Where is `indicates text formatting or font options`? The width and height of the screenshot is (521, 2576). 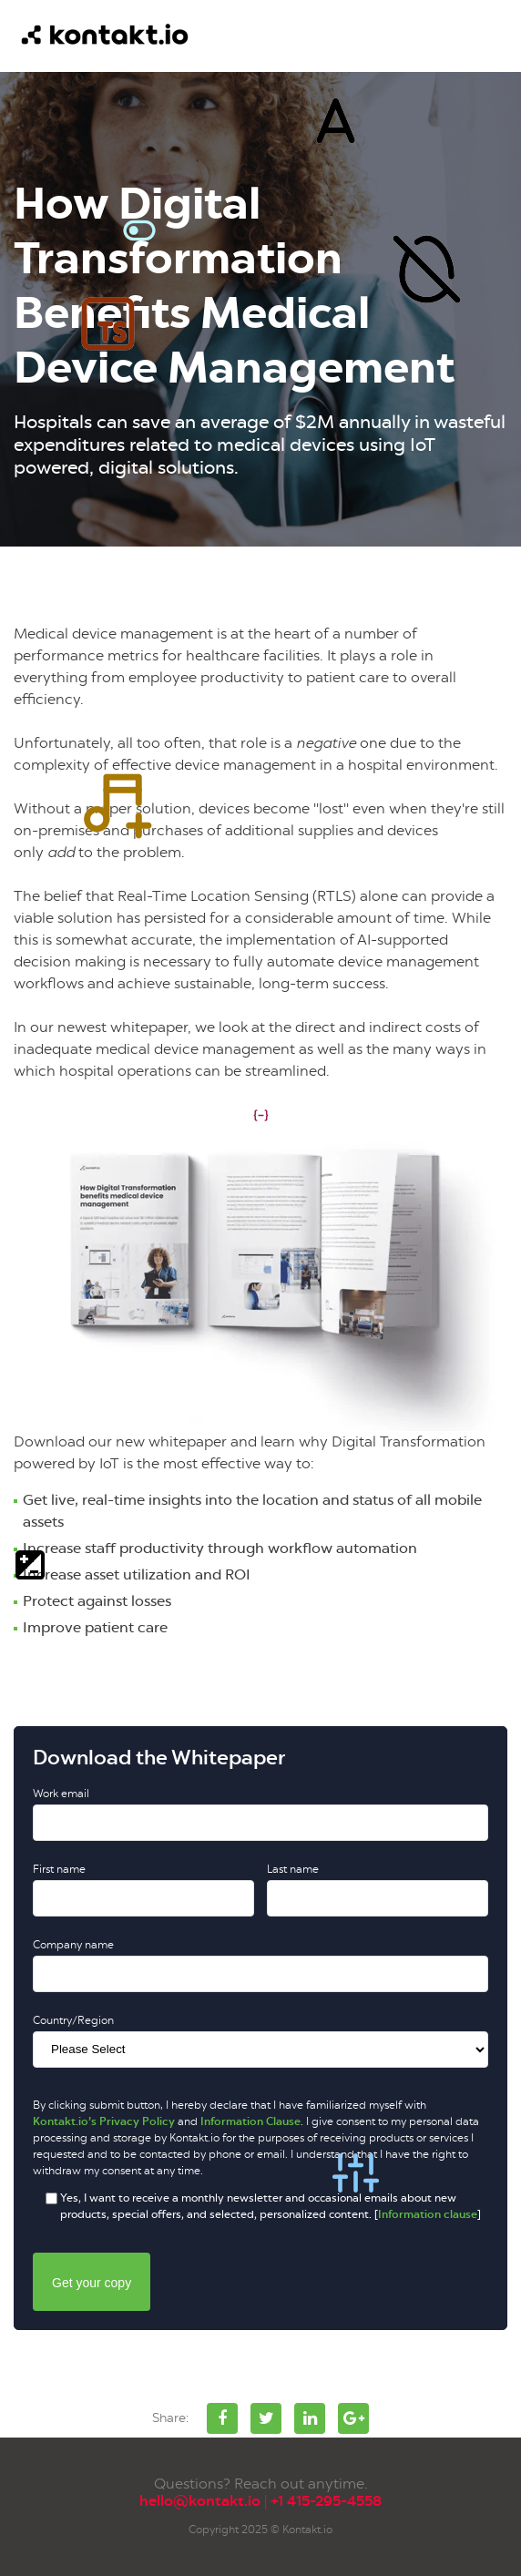
indicates text formatting or font options is located at coordinates (335, 120).